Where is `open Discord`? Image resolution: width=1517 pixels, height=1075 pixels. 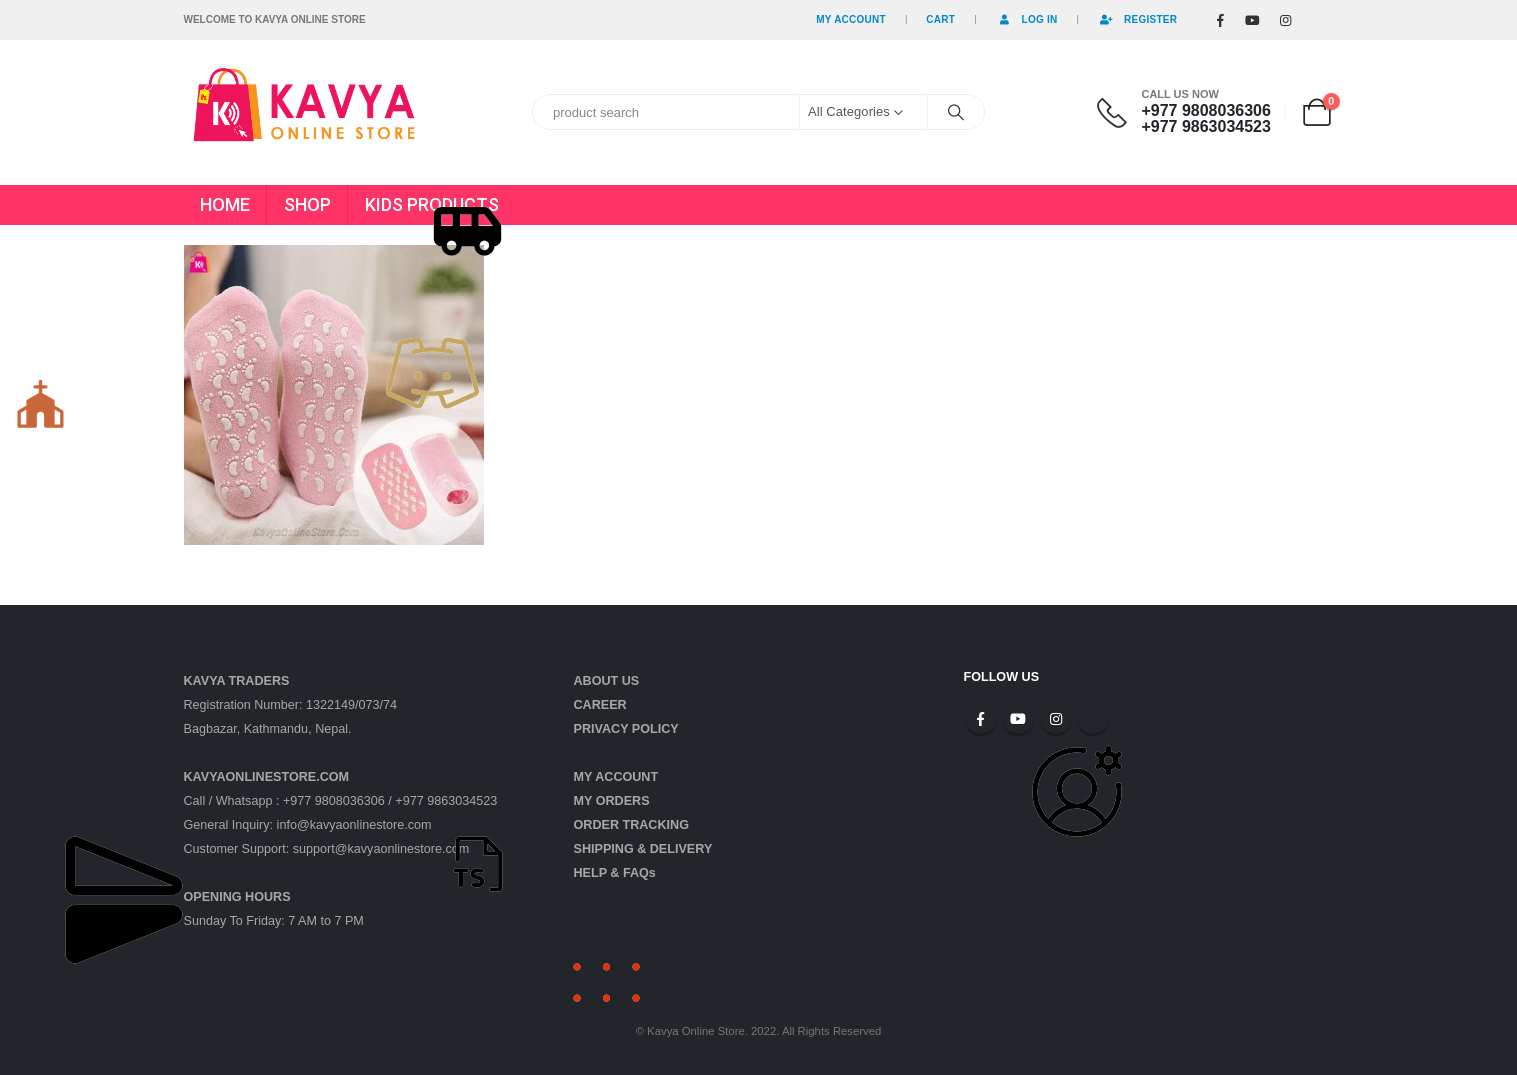
open Discord is located at coordinates (432, 371).